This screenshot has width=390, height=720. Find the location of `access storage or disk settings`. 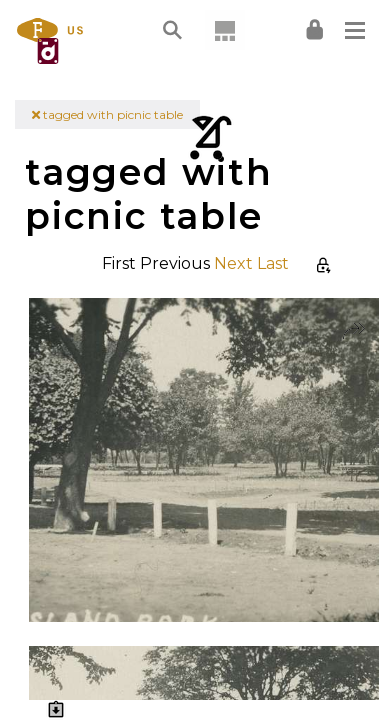

access storage or disk settings is located at coordinates (48, 51).